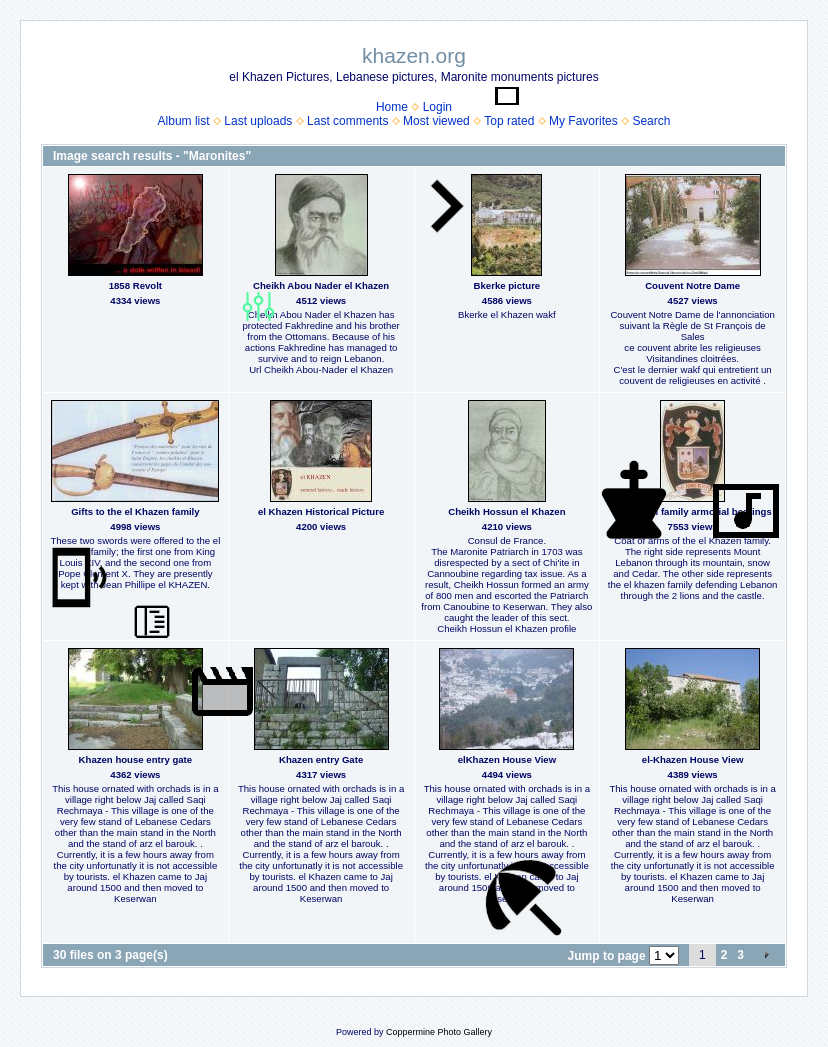 The width and height of the screenshot is (828, 1047). I want to click on crop image to landscape orientation, so click(507, 96).